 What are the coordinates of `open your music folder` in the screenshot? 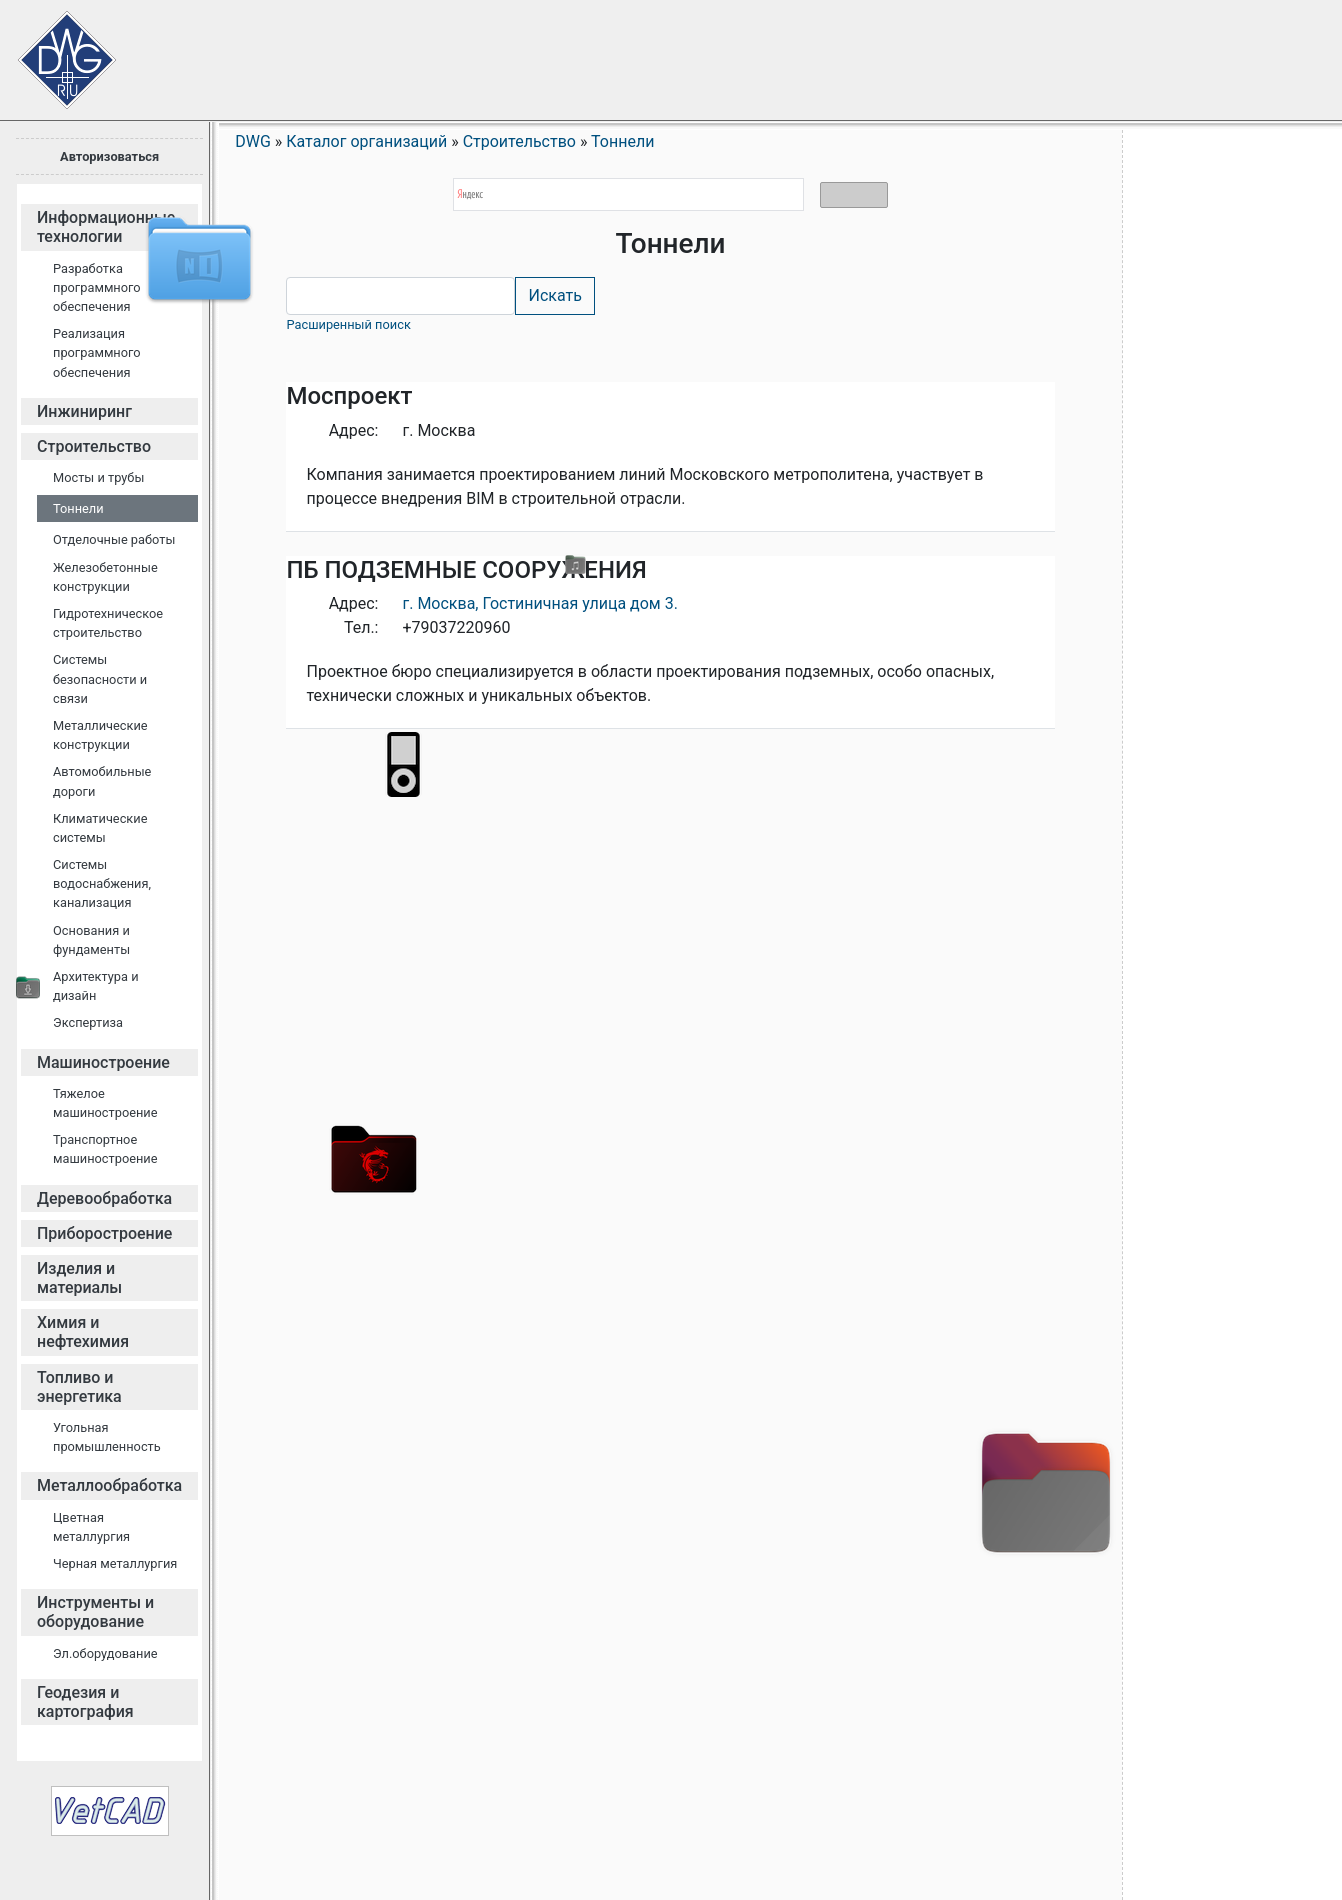 It's located at (575, 564).